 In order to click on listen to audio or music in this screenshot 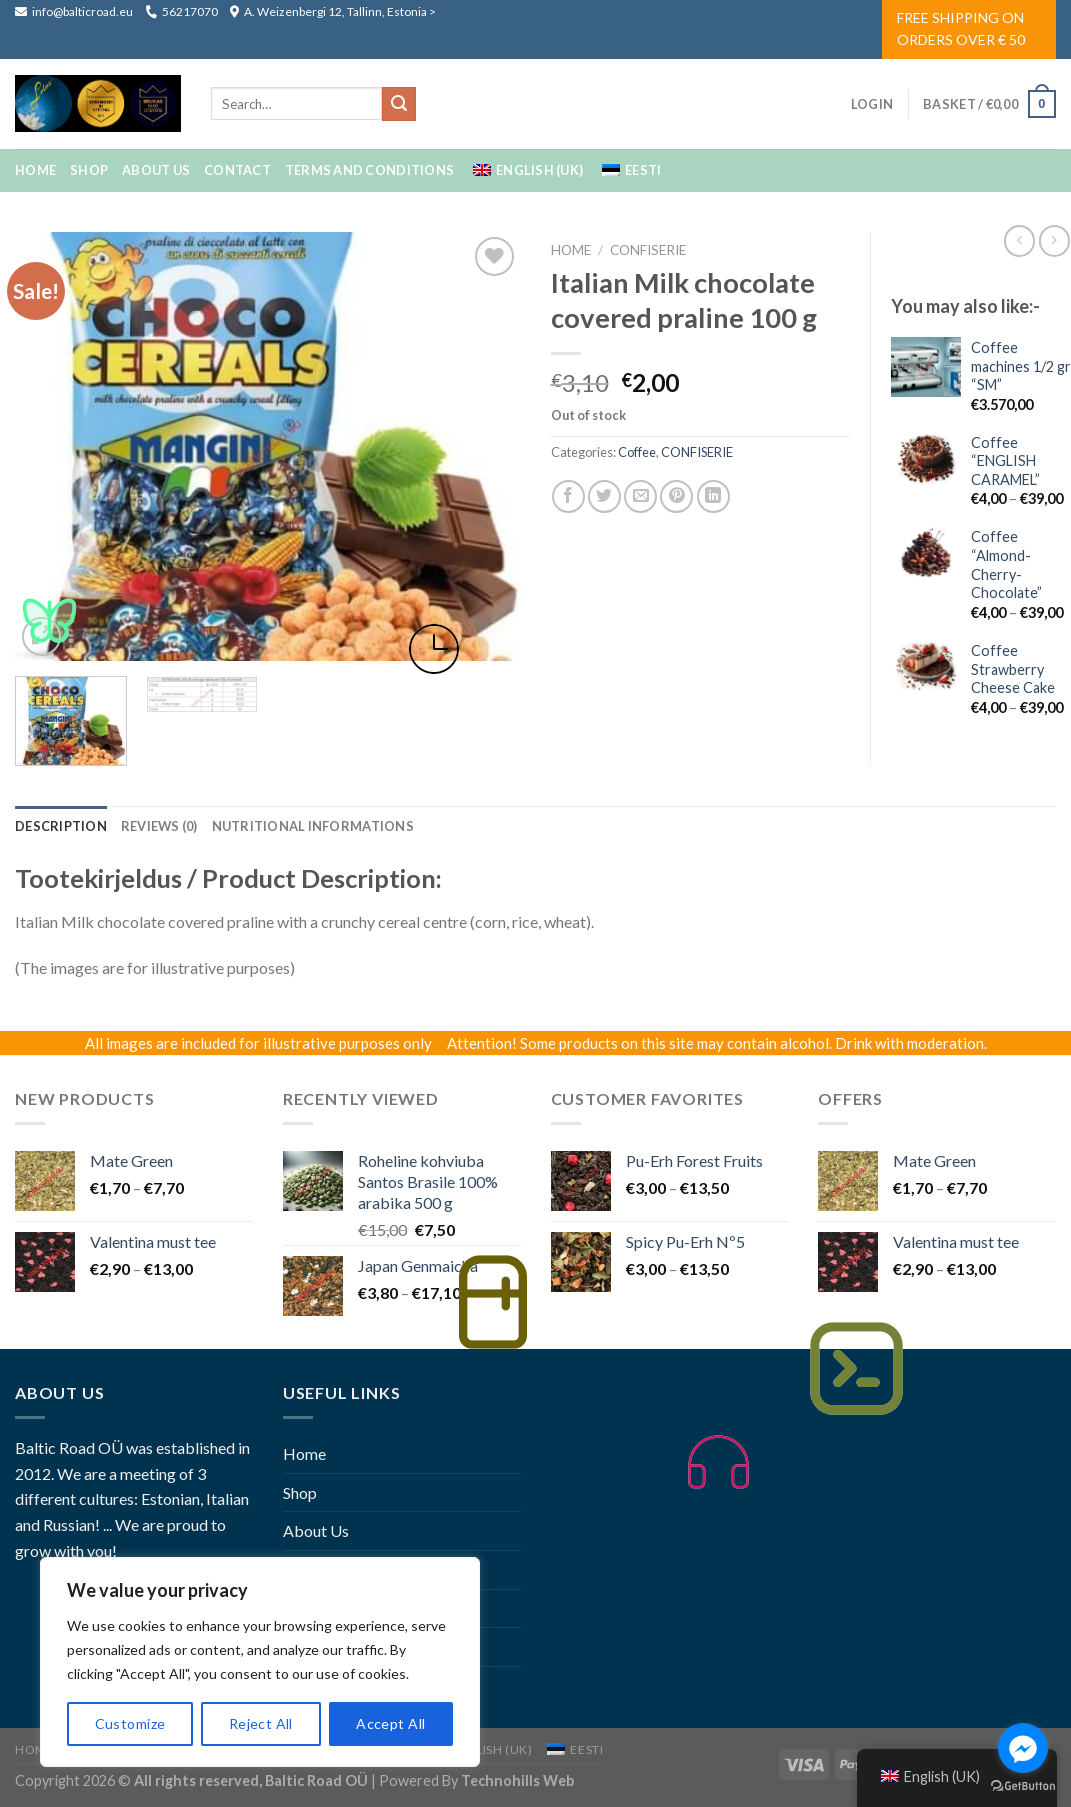, I will do `click(718, 1465)`.